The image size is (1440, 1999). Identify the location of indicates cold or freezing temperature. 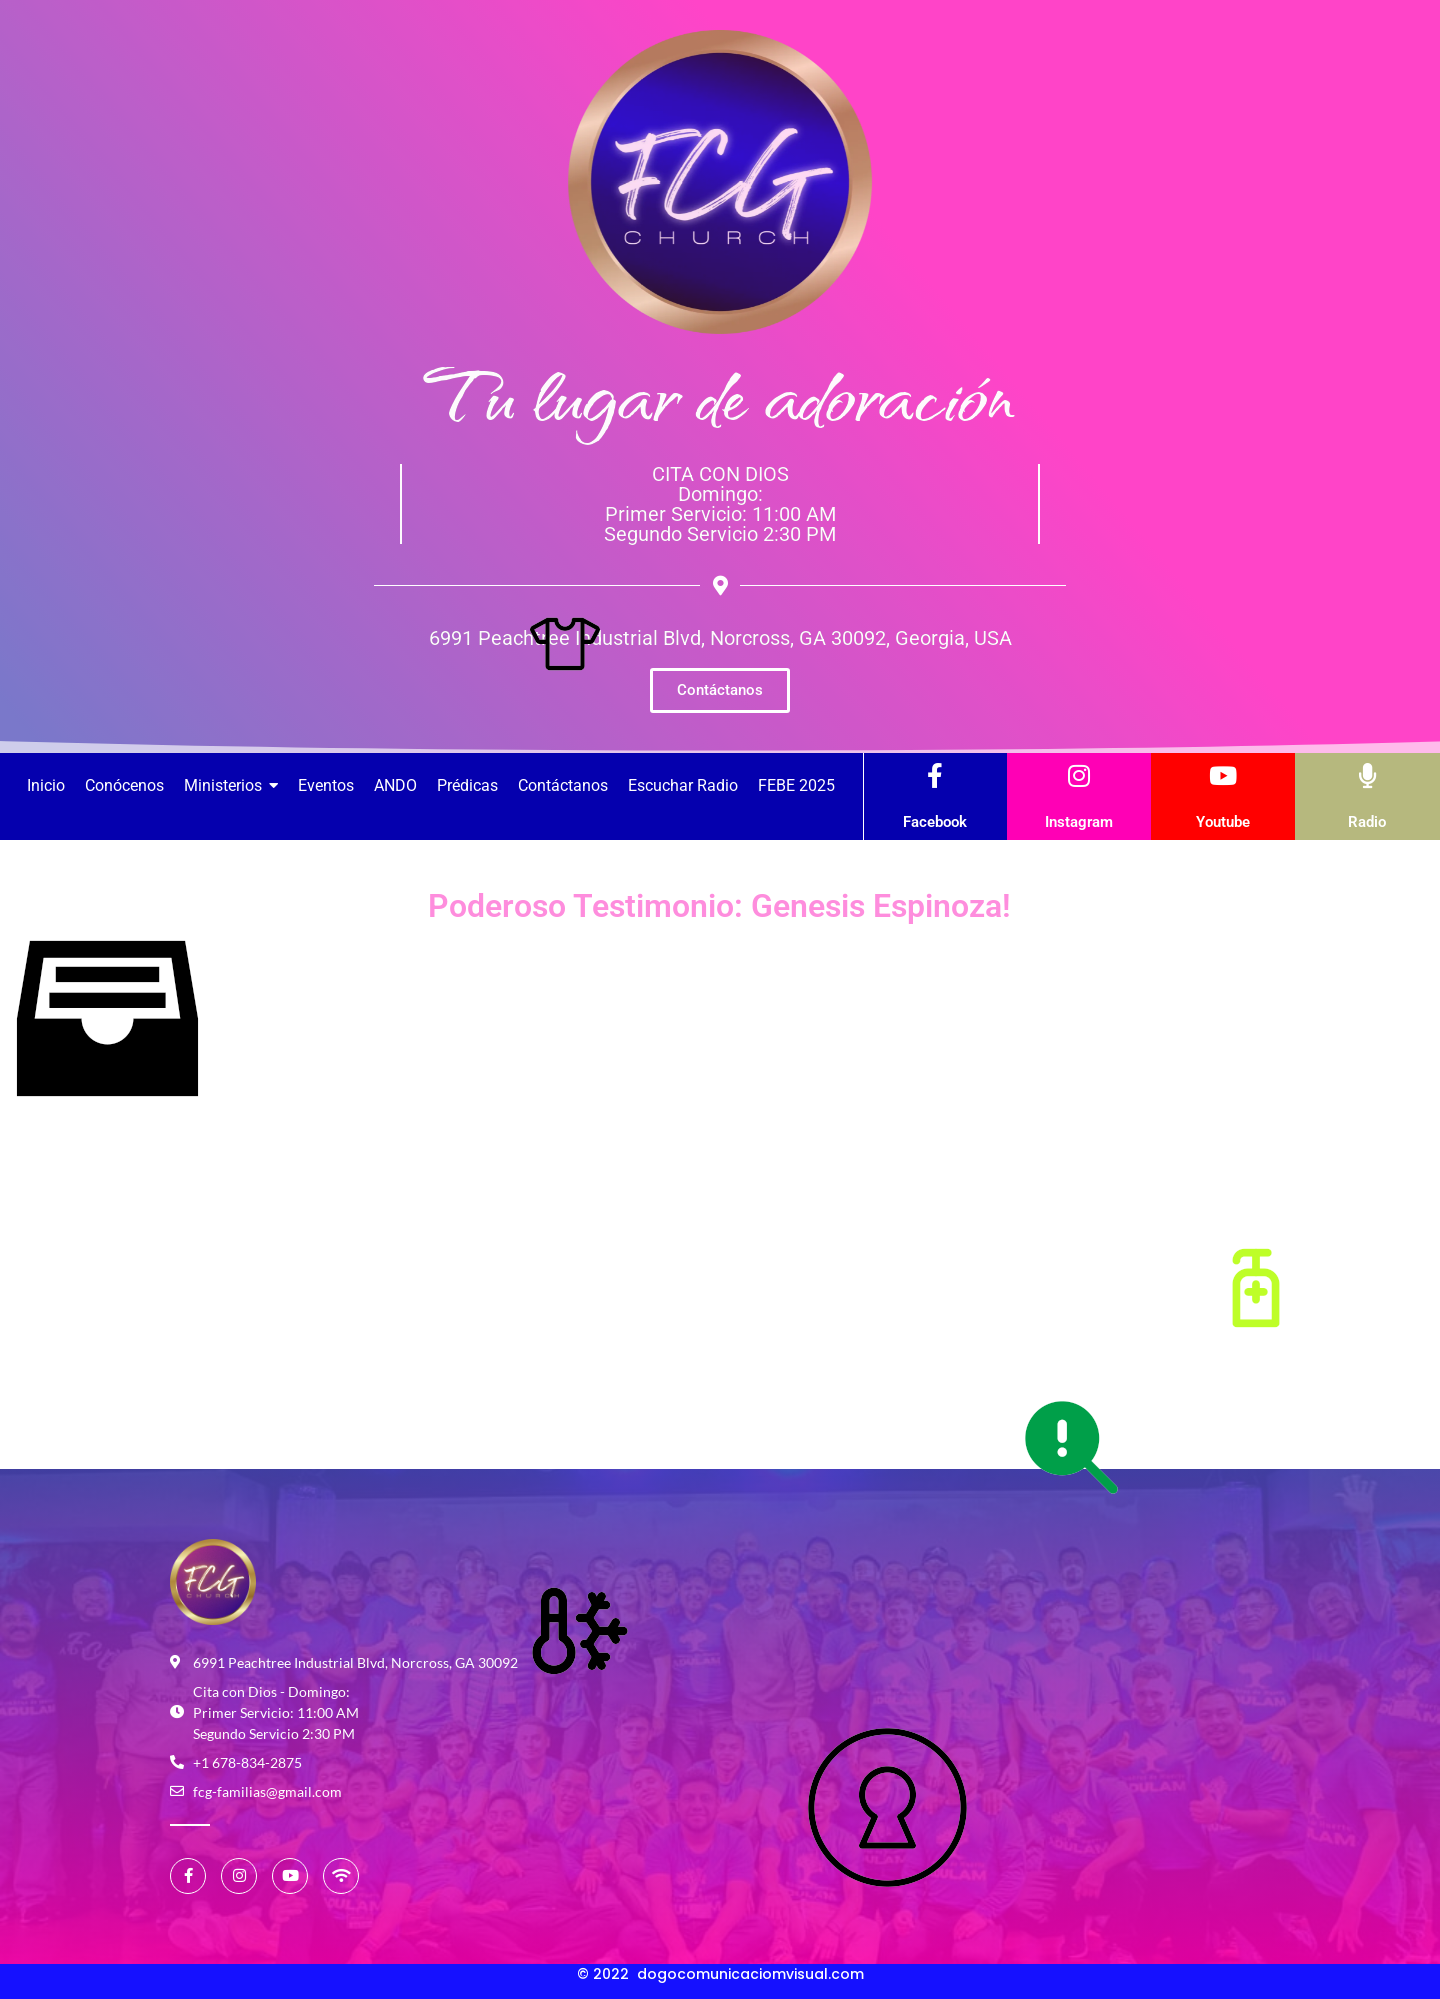
(580, 1631).